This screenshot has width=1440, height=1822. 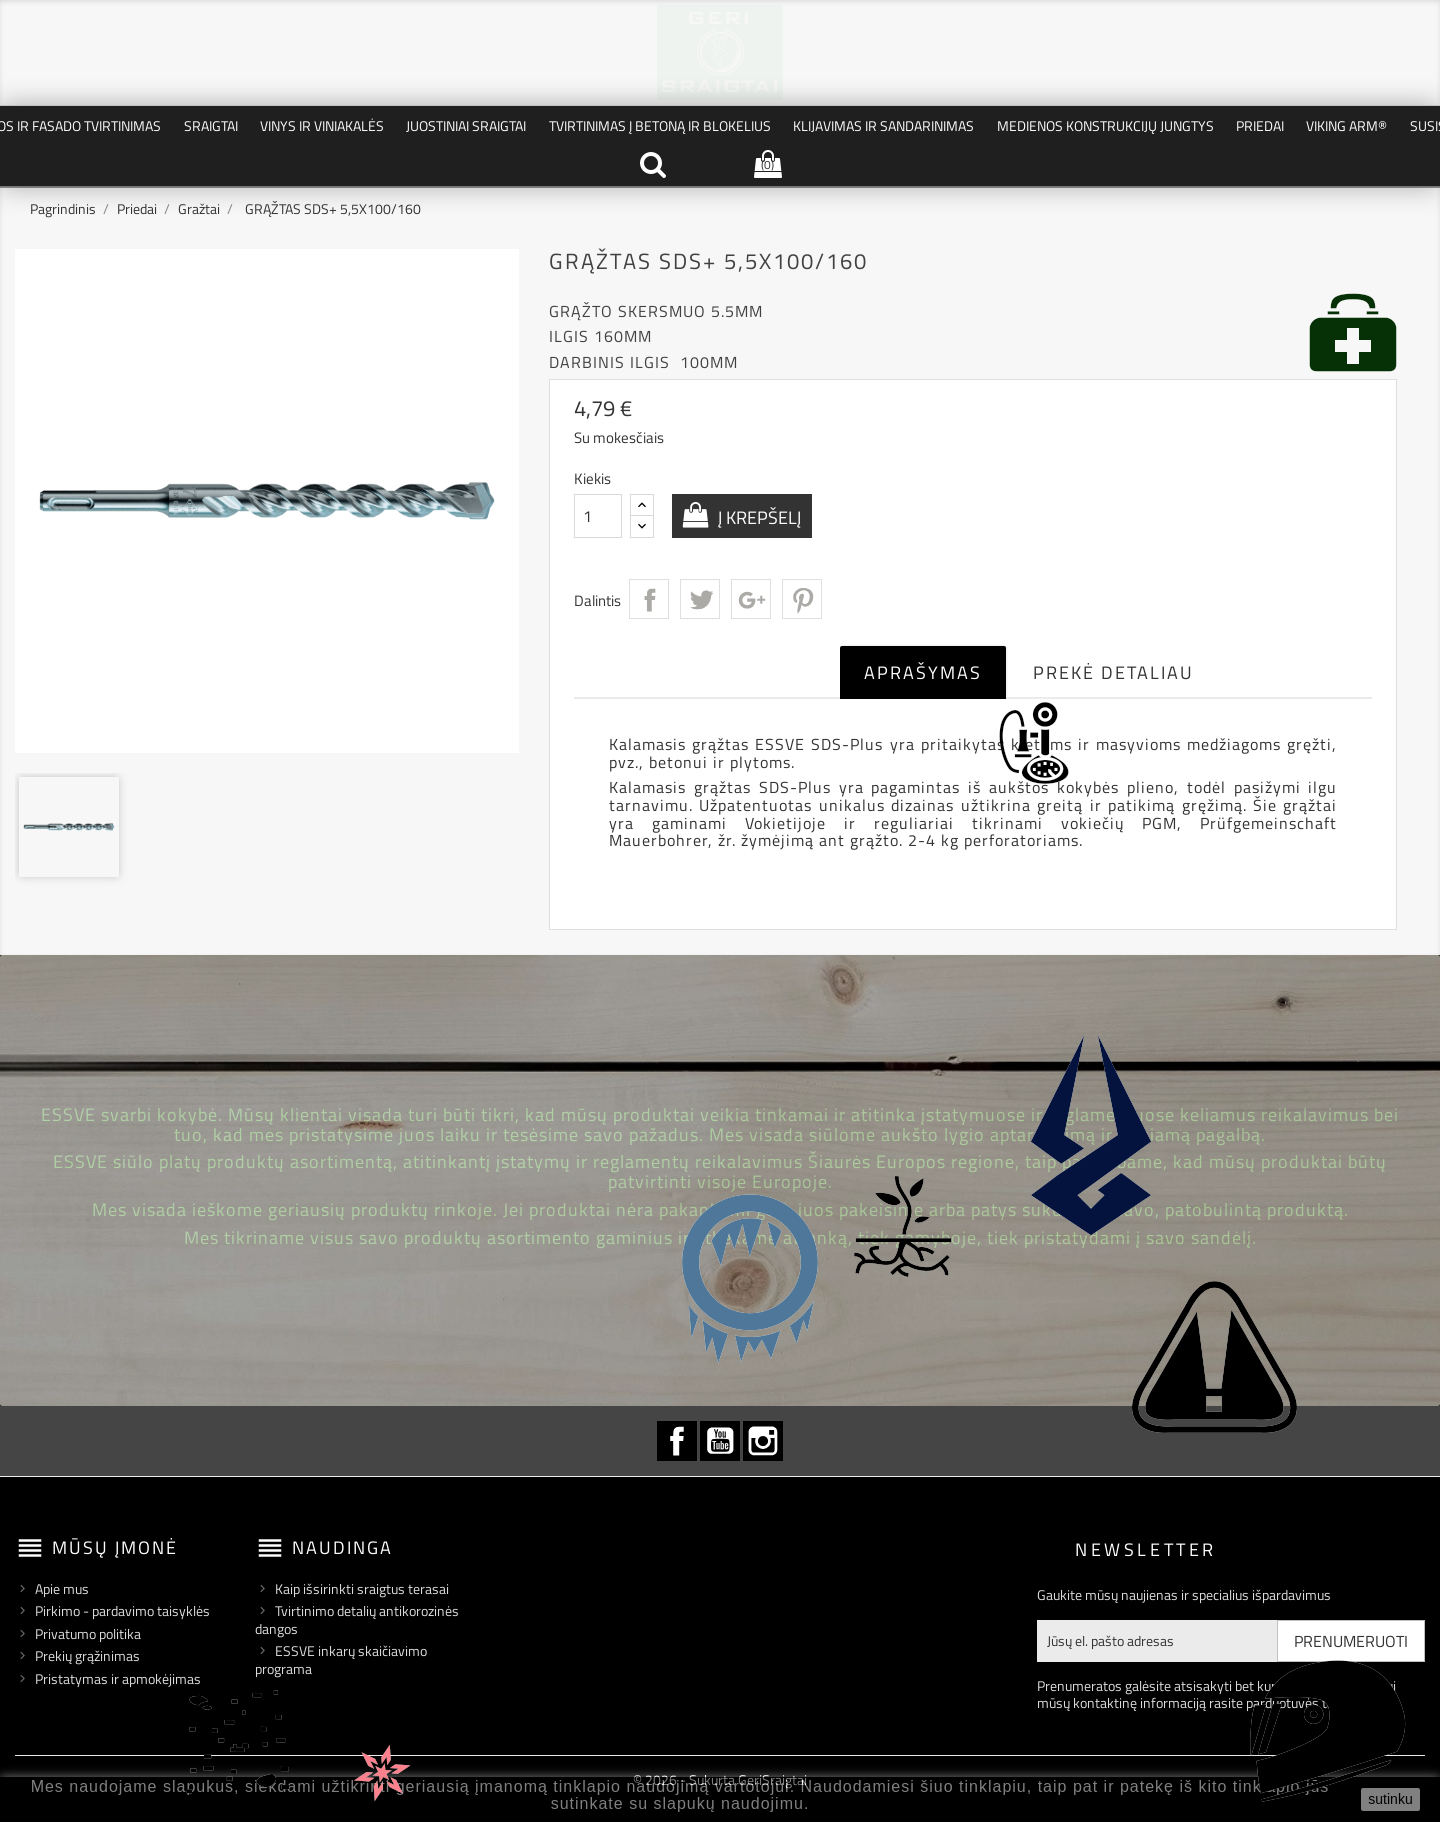 I want to click on access health or medical features, so click(x=1353, y=328).